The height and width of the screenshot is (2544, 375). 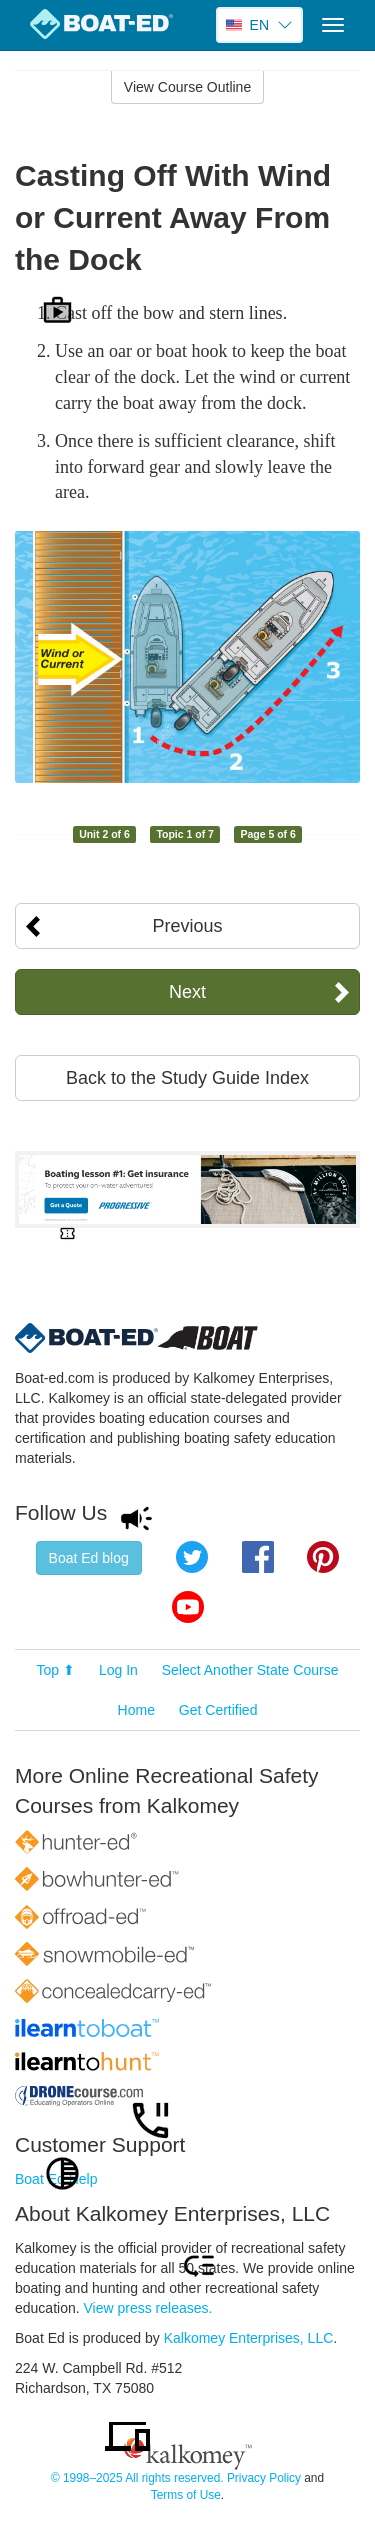 What do you see at coordinates (67, 1233) in the screenshot?
I see `view your tickets or passes` at bounding box center [67, 1233].